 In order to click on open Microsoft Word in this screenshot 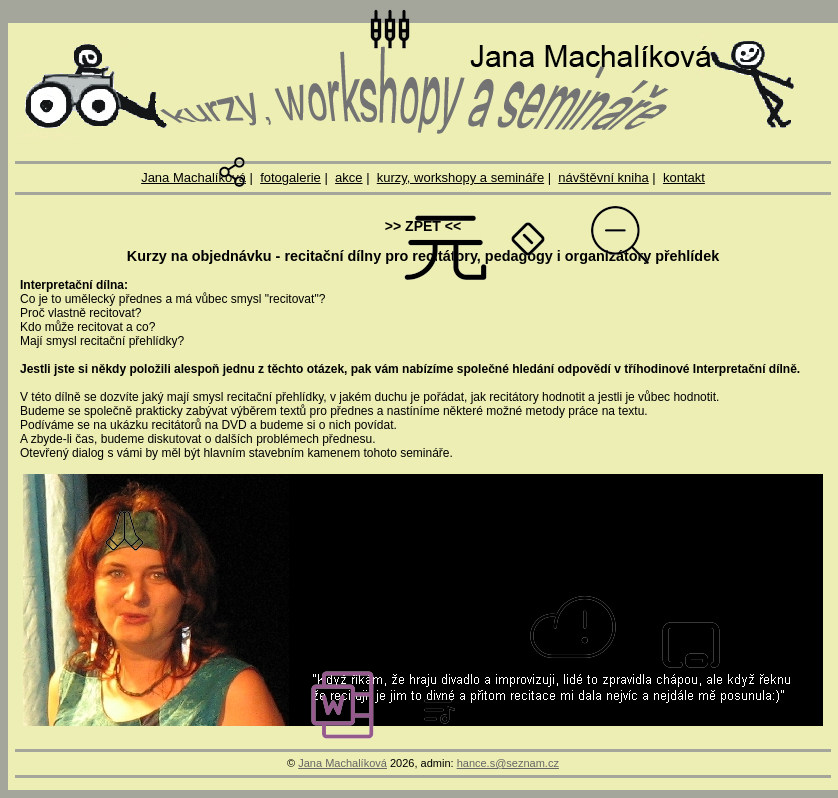, I will do `click(345, 705)`.